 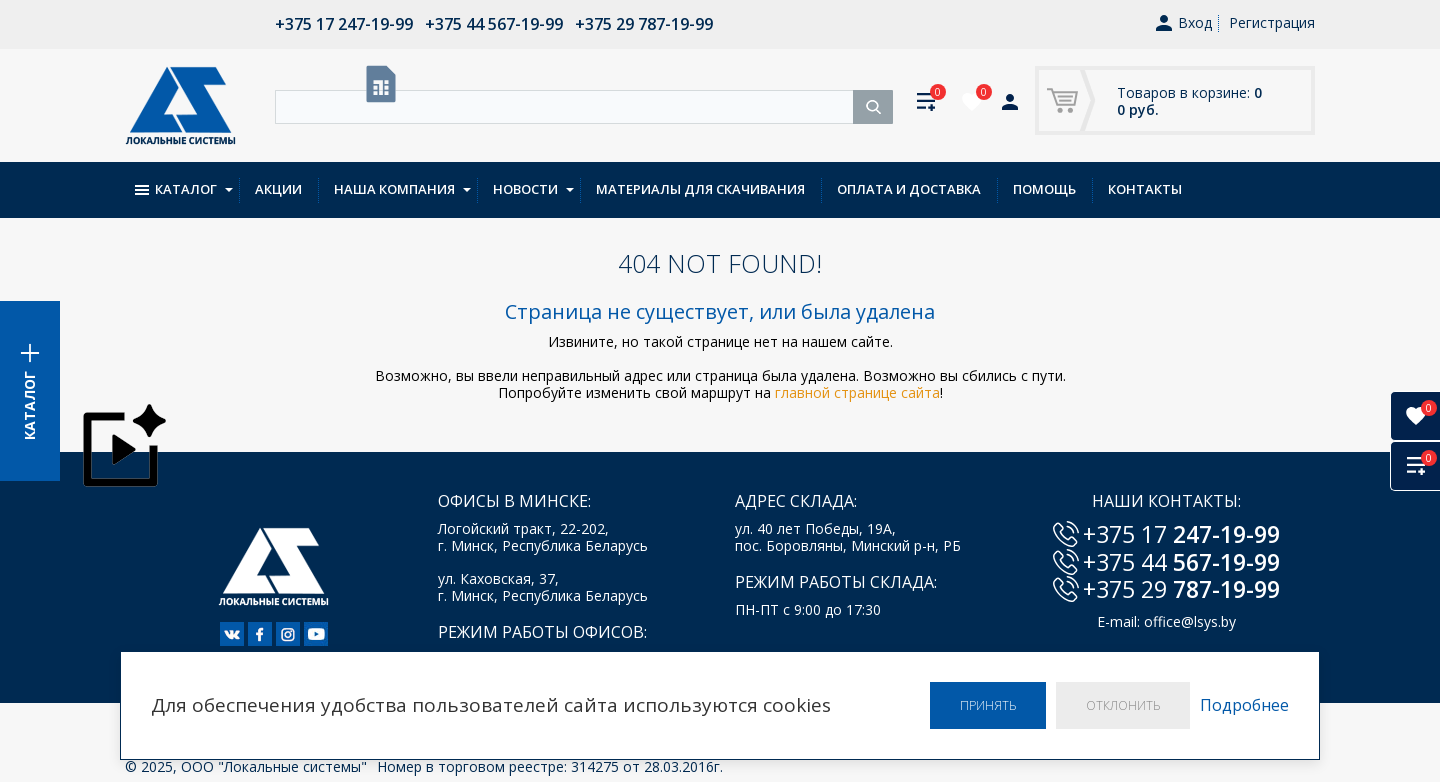 I want to click on access AI-powered video tools, so click(x=120, y=449).